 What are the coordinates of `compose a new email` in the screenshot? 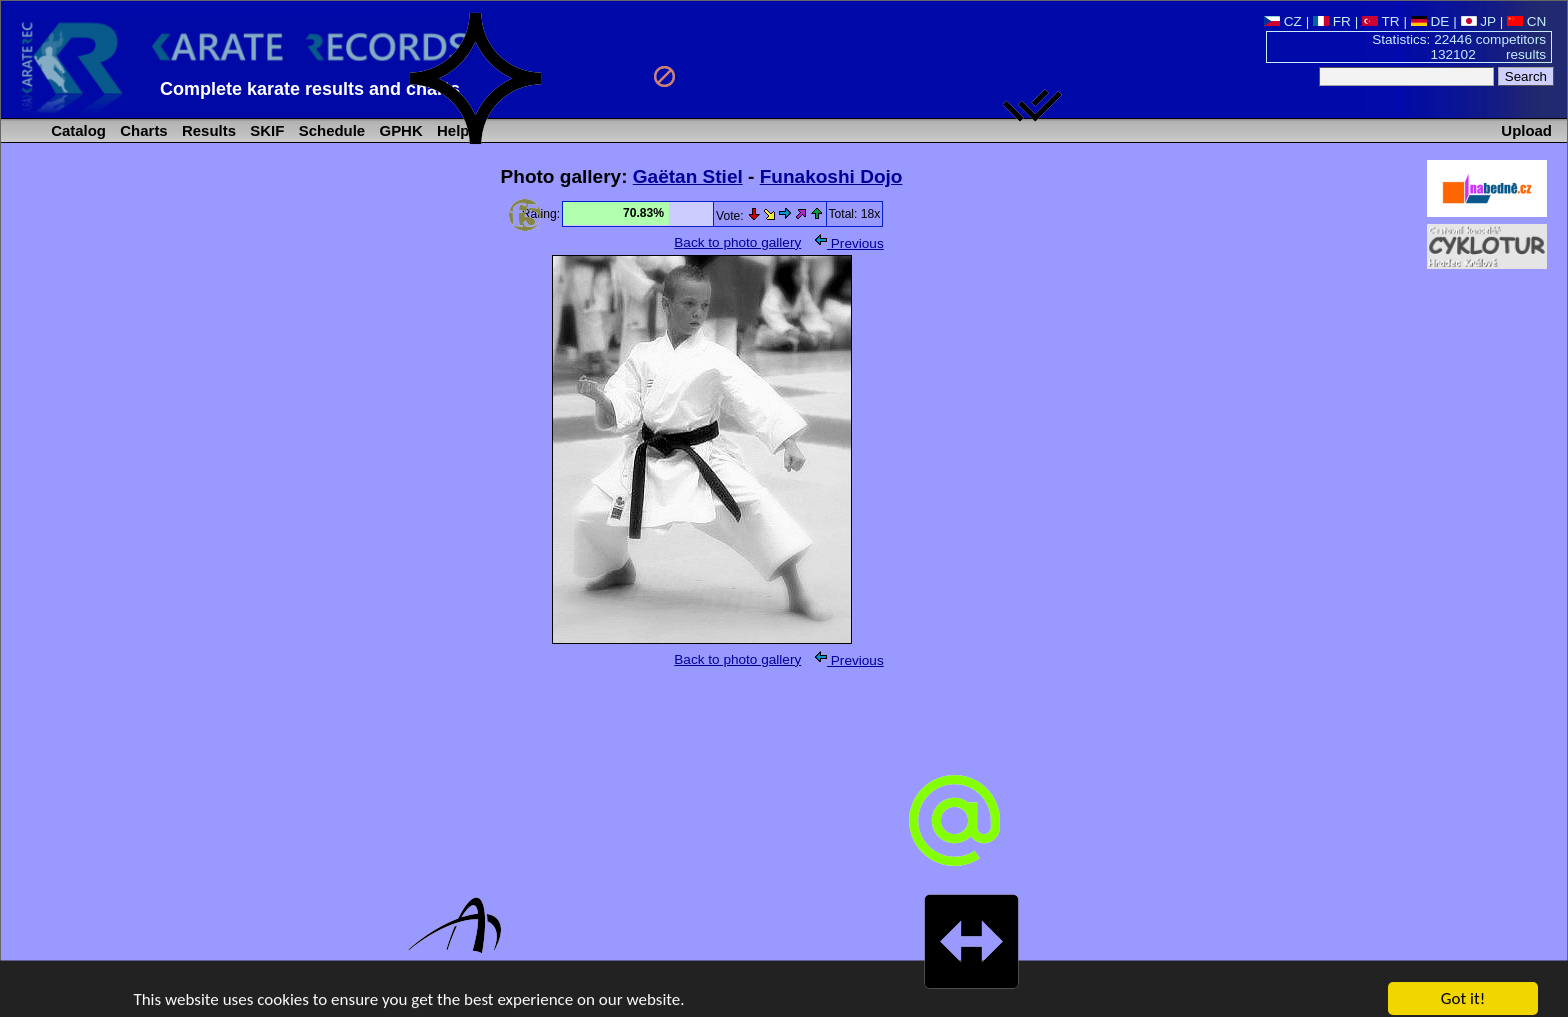 It's located at (954, 820).